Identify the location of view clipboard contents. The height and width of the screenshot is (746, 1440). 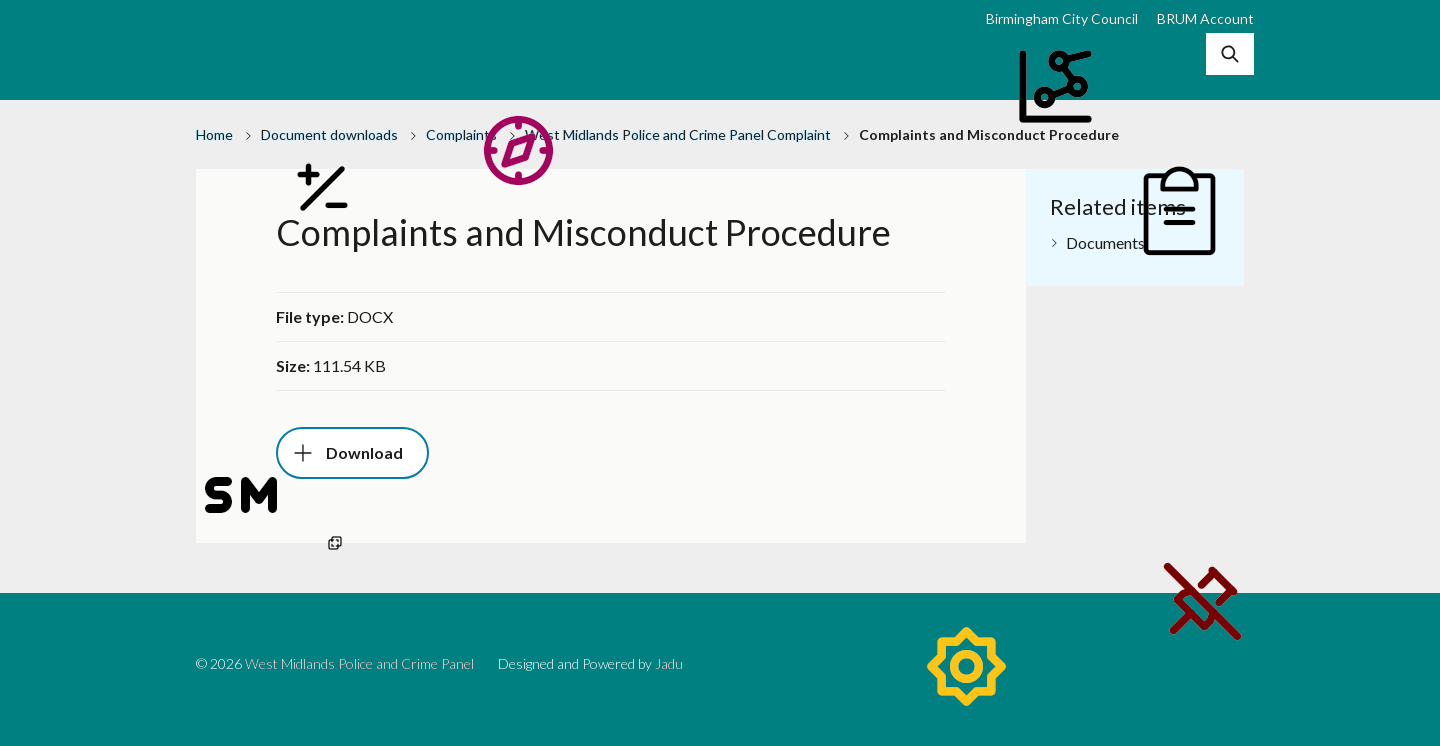
(1179, 212).